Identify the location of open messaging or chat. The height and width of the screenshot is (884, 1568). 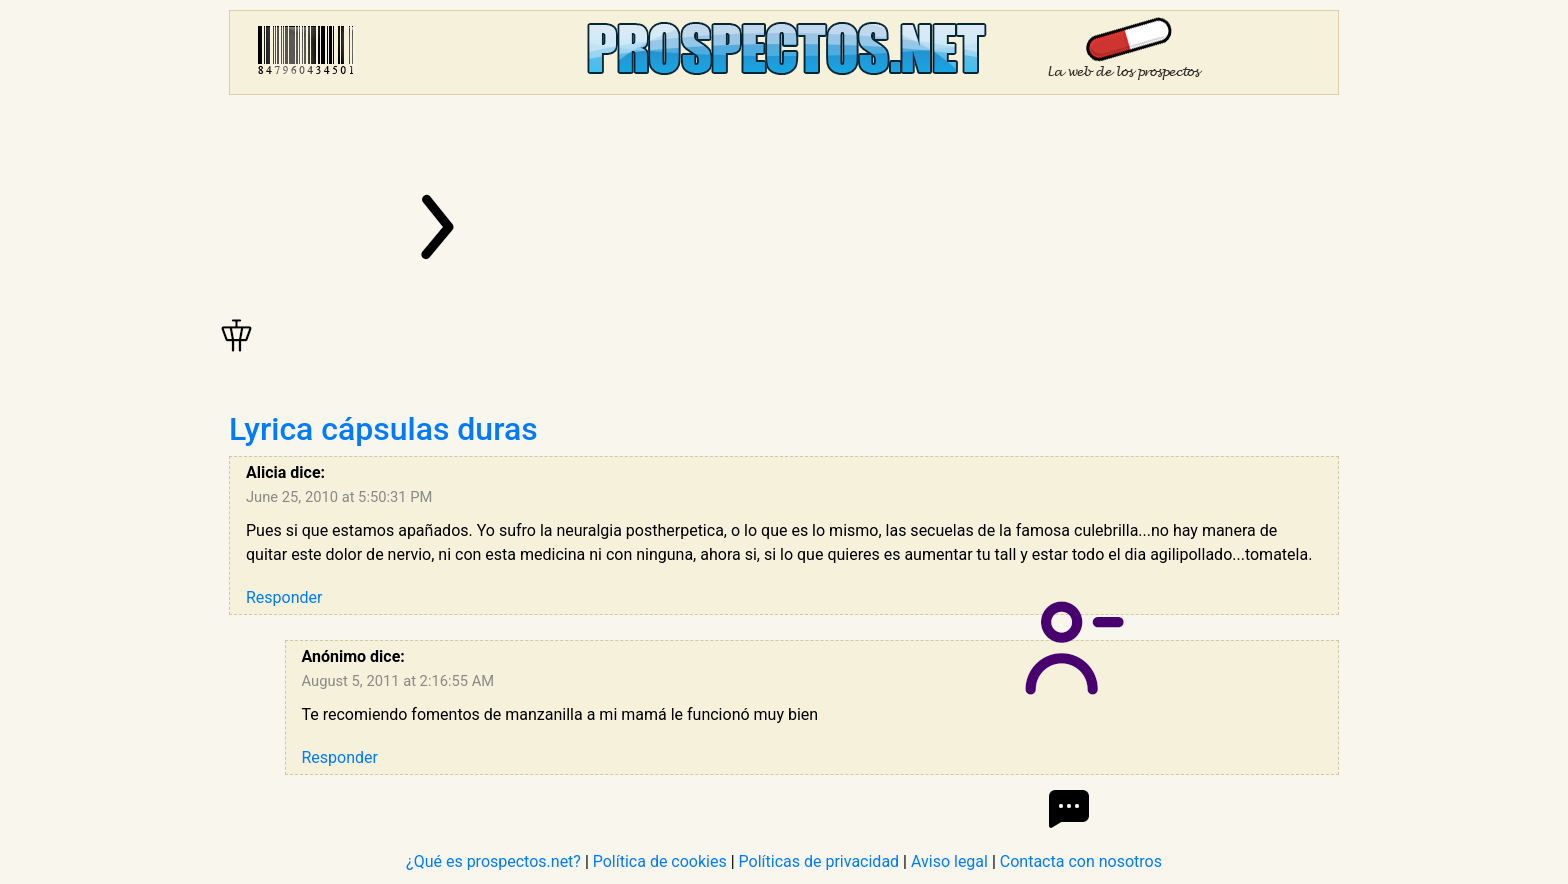
(1069, 808).